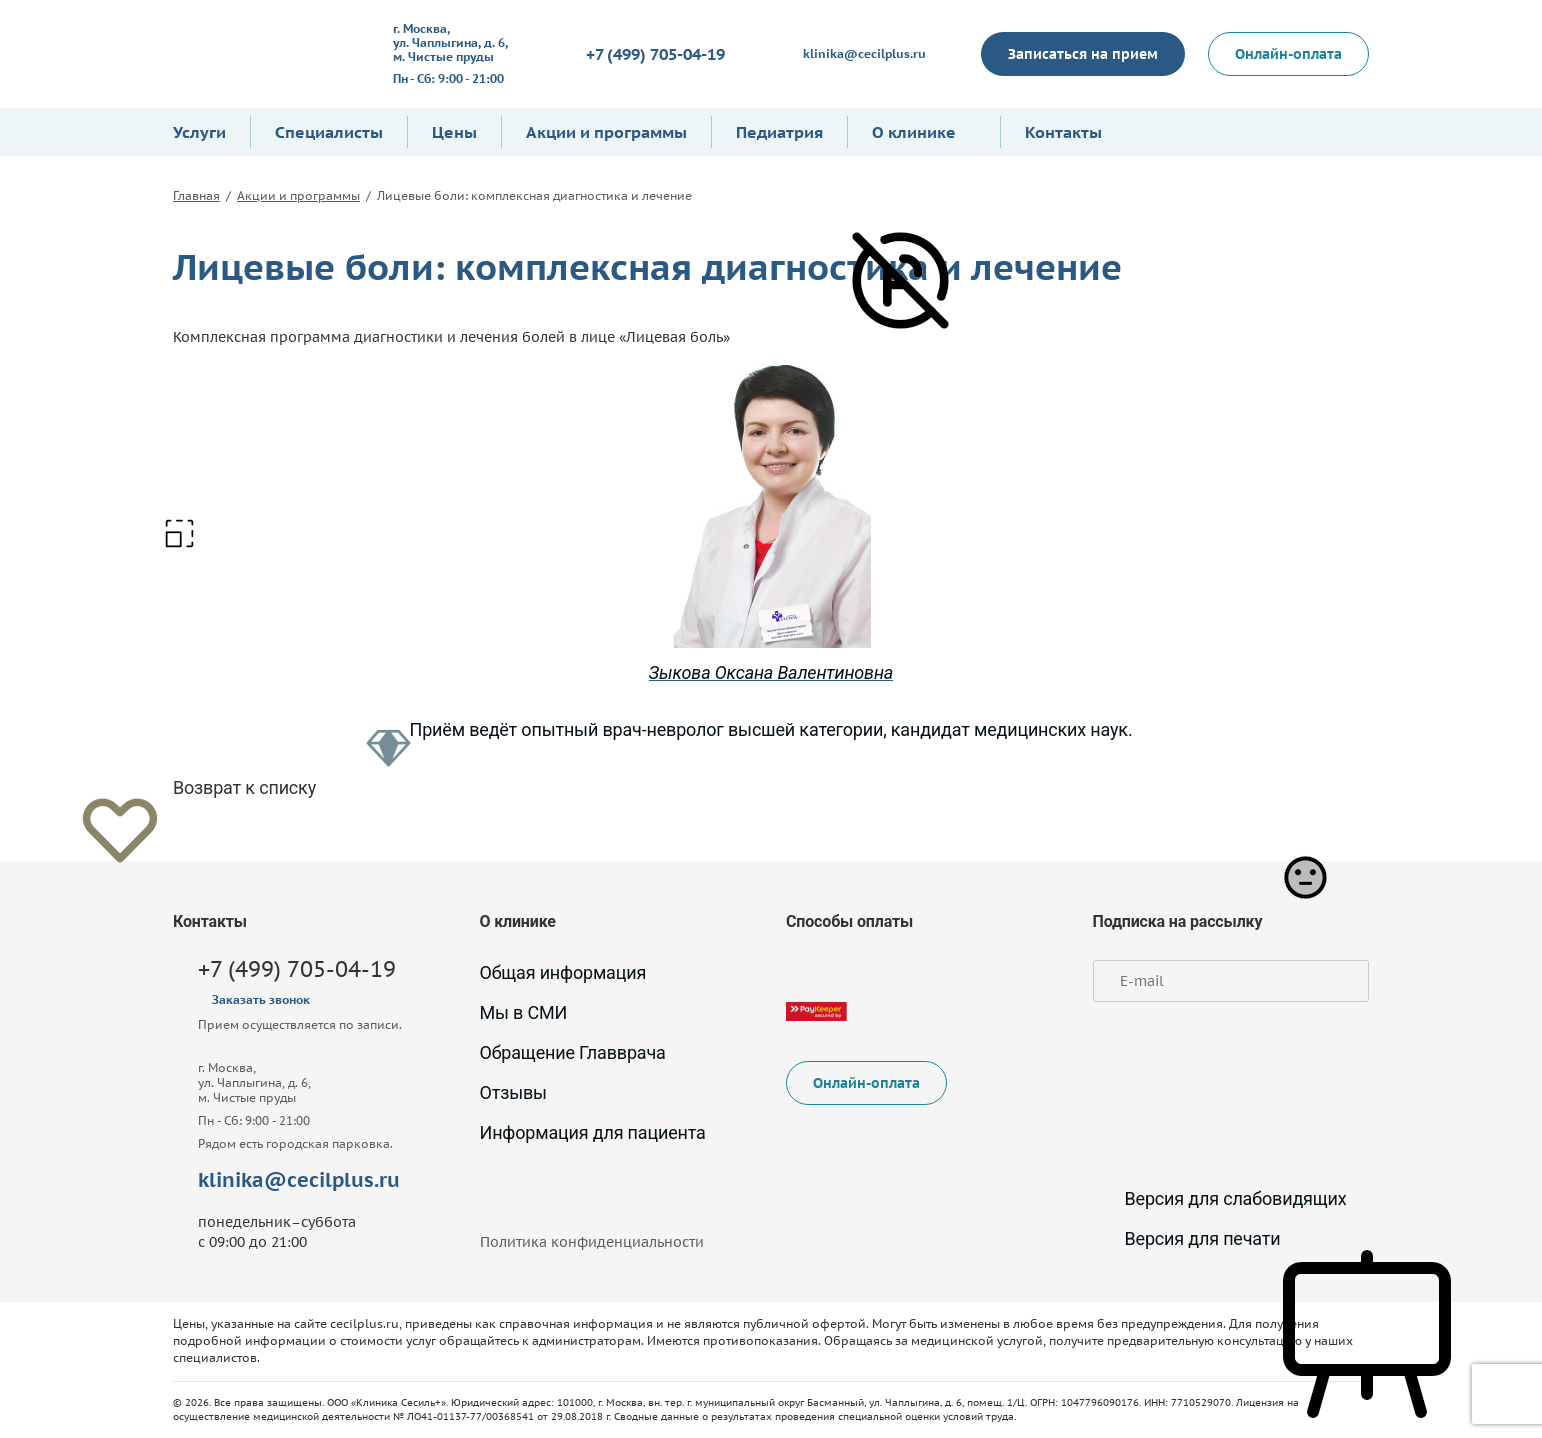  What do you see at coordinates (1305, 877) in the screenshot?
I see `indicates neutral feedback or rating` at bounding box center [1305, 877].